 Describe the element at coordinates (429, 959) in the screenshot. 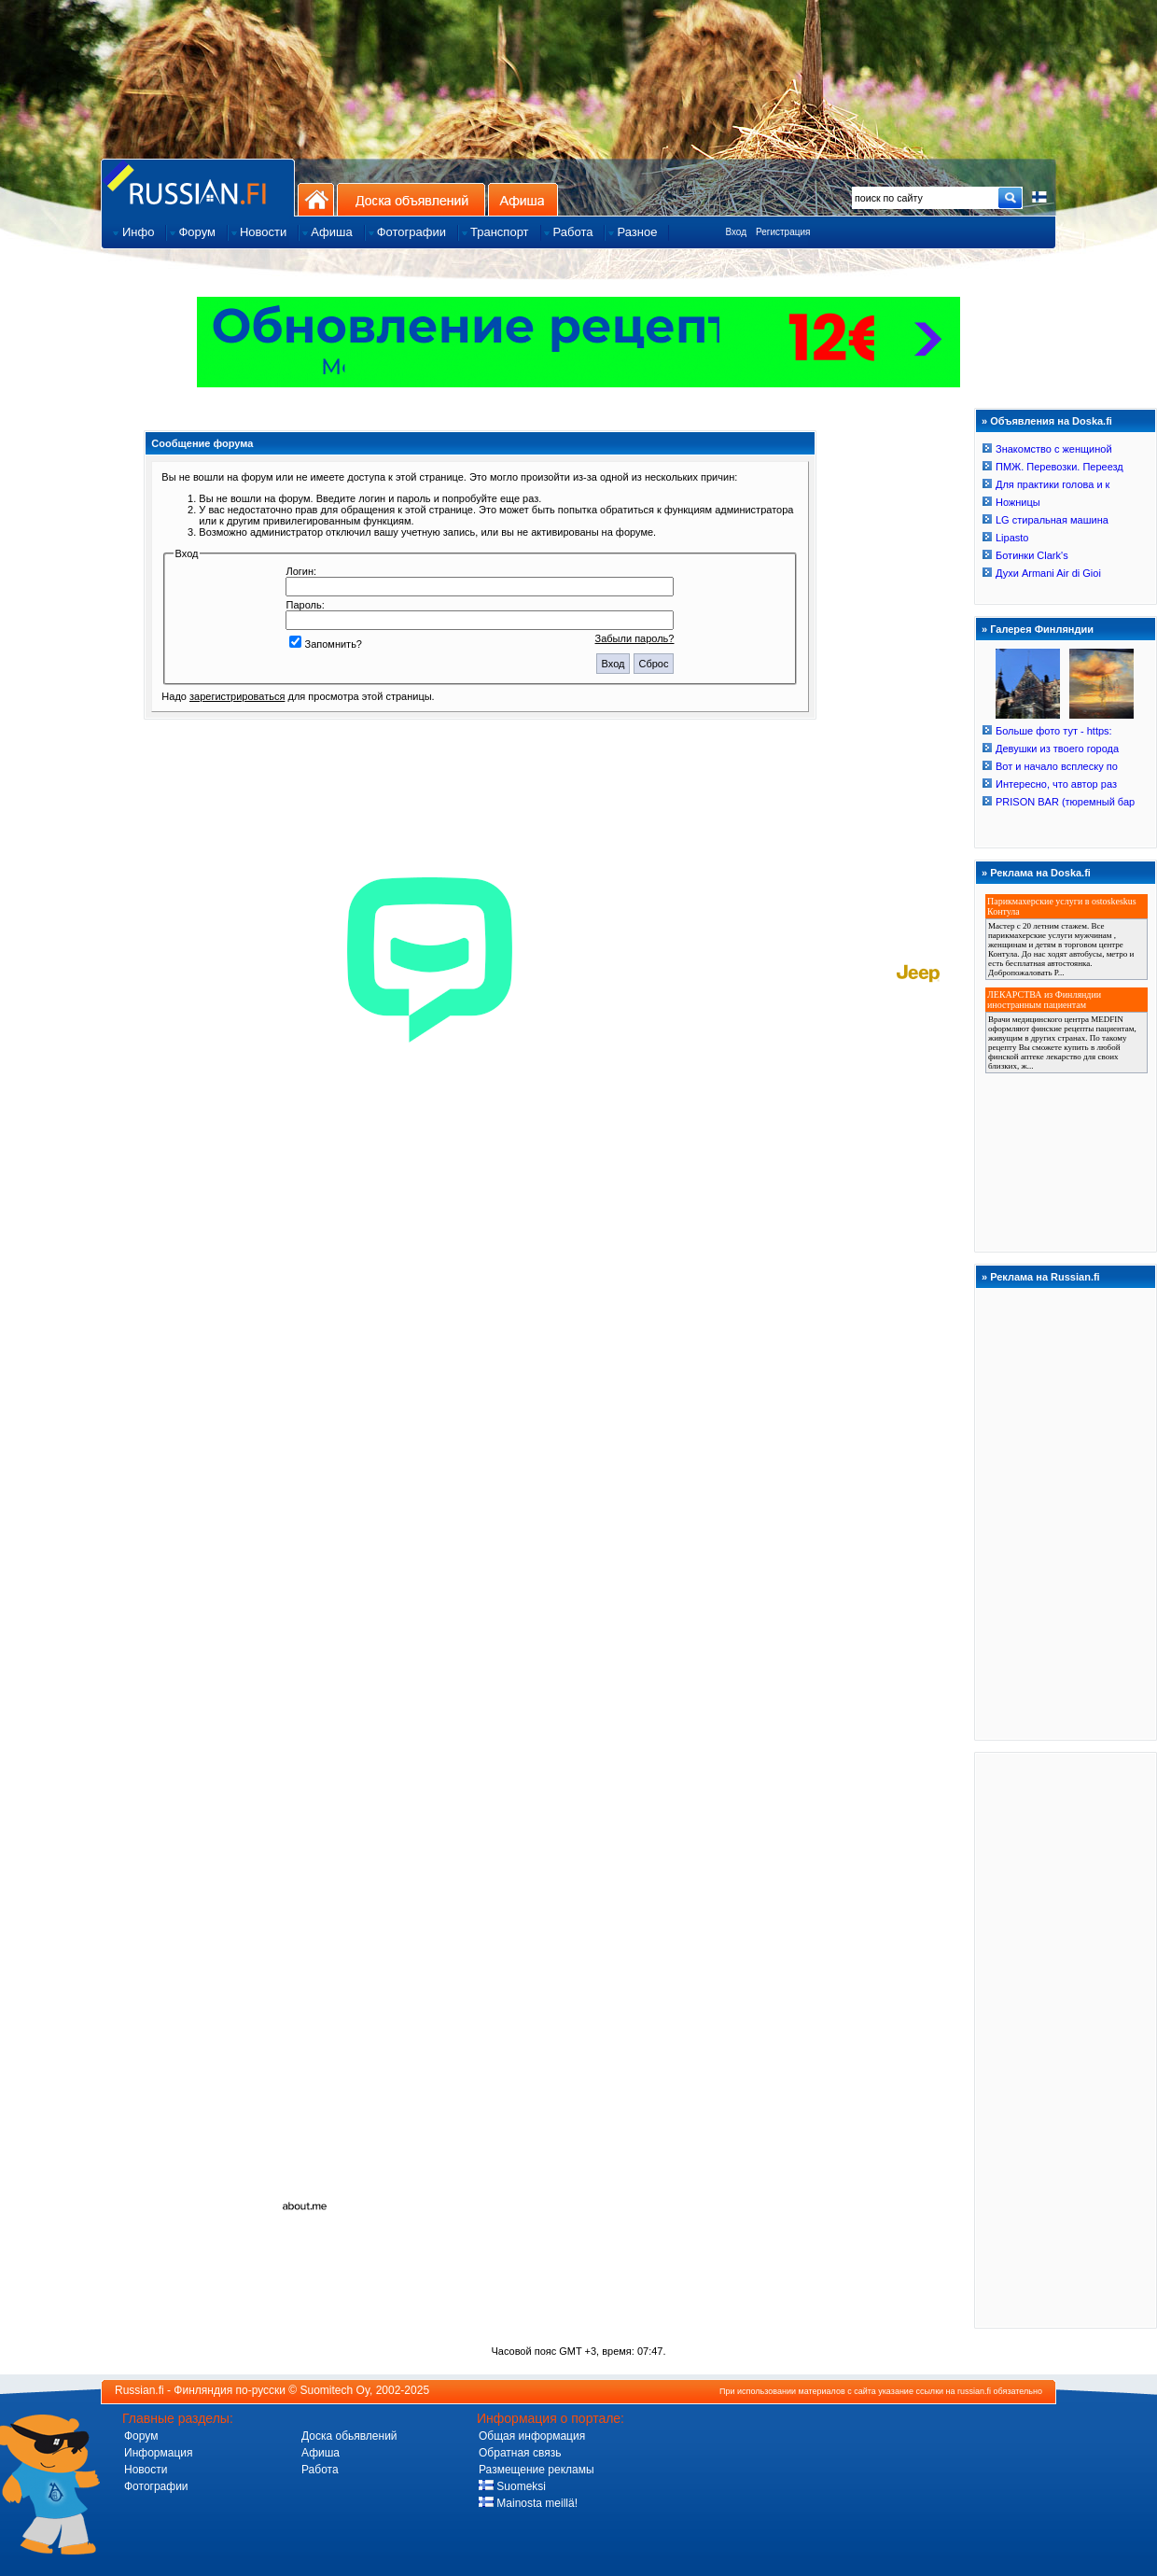

I see `open chatbot assistant` at that location.